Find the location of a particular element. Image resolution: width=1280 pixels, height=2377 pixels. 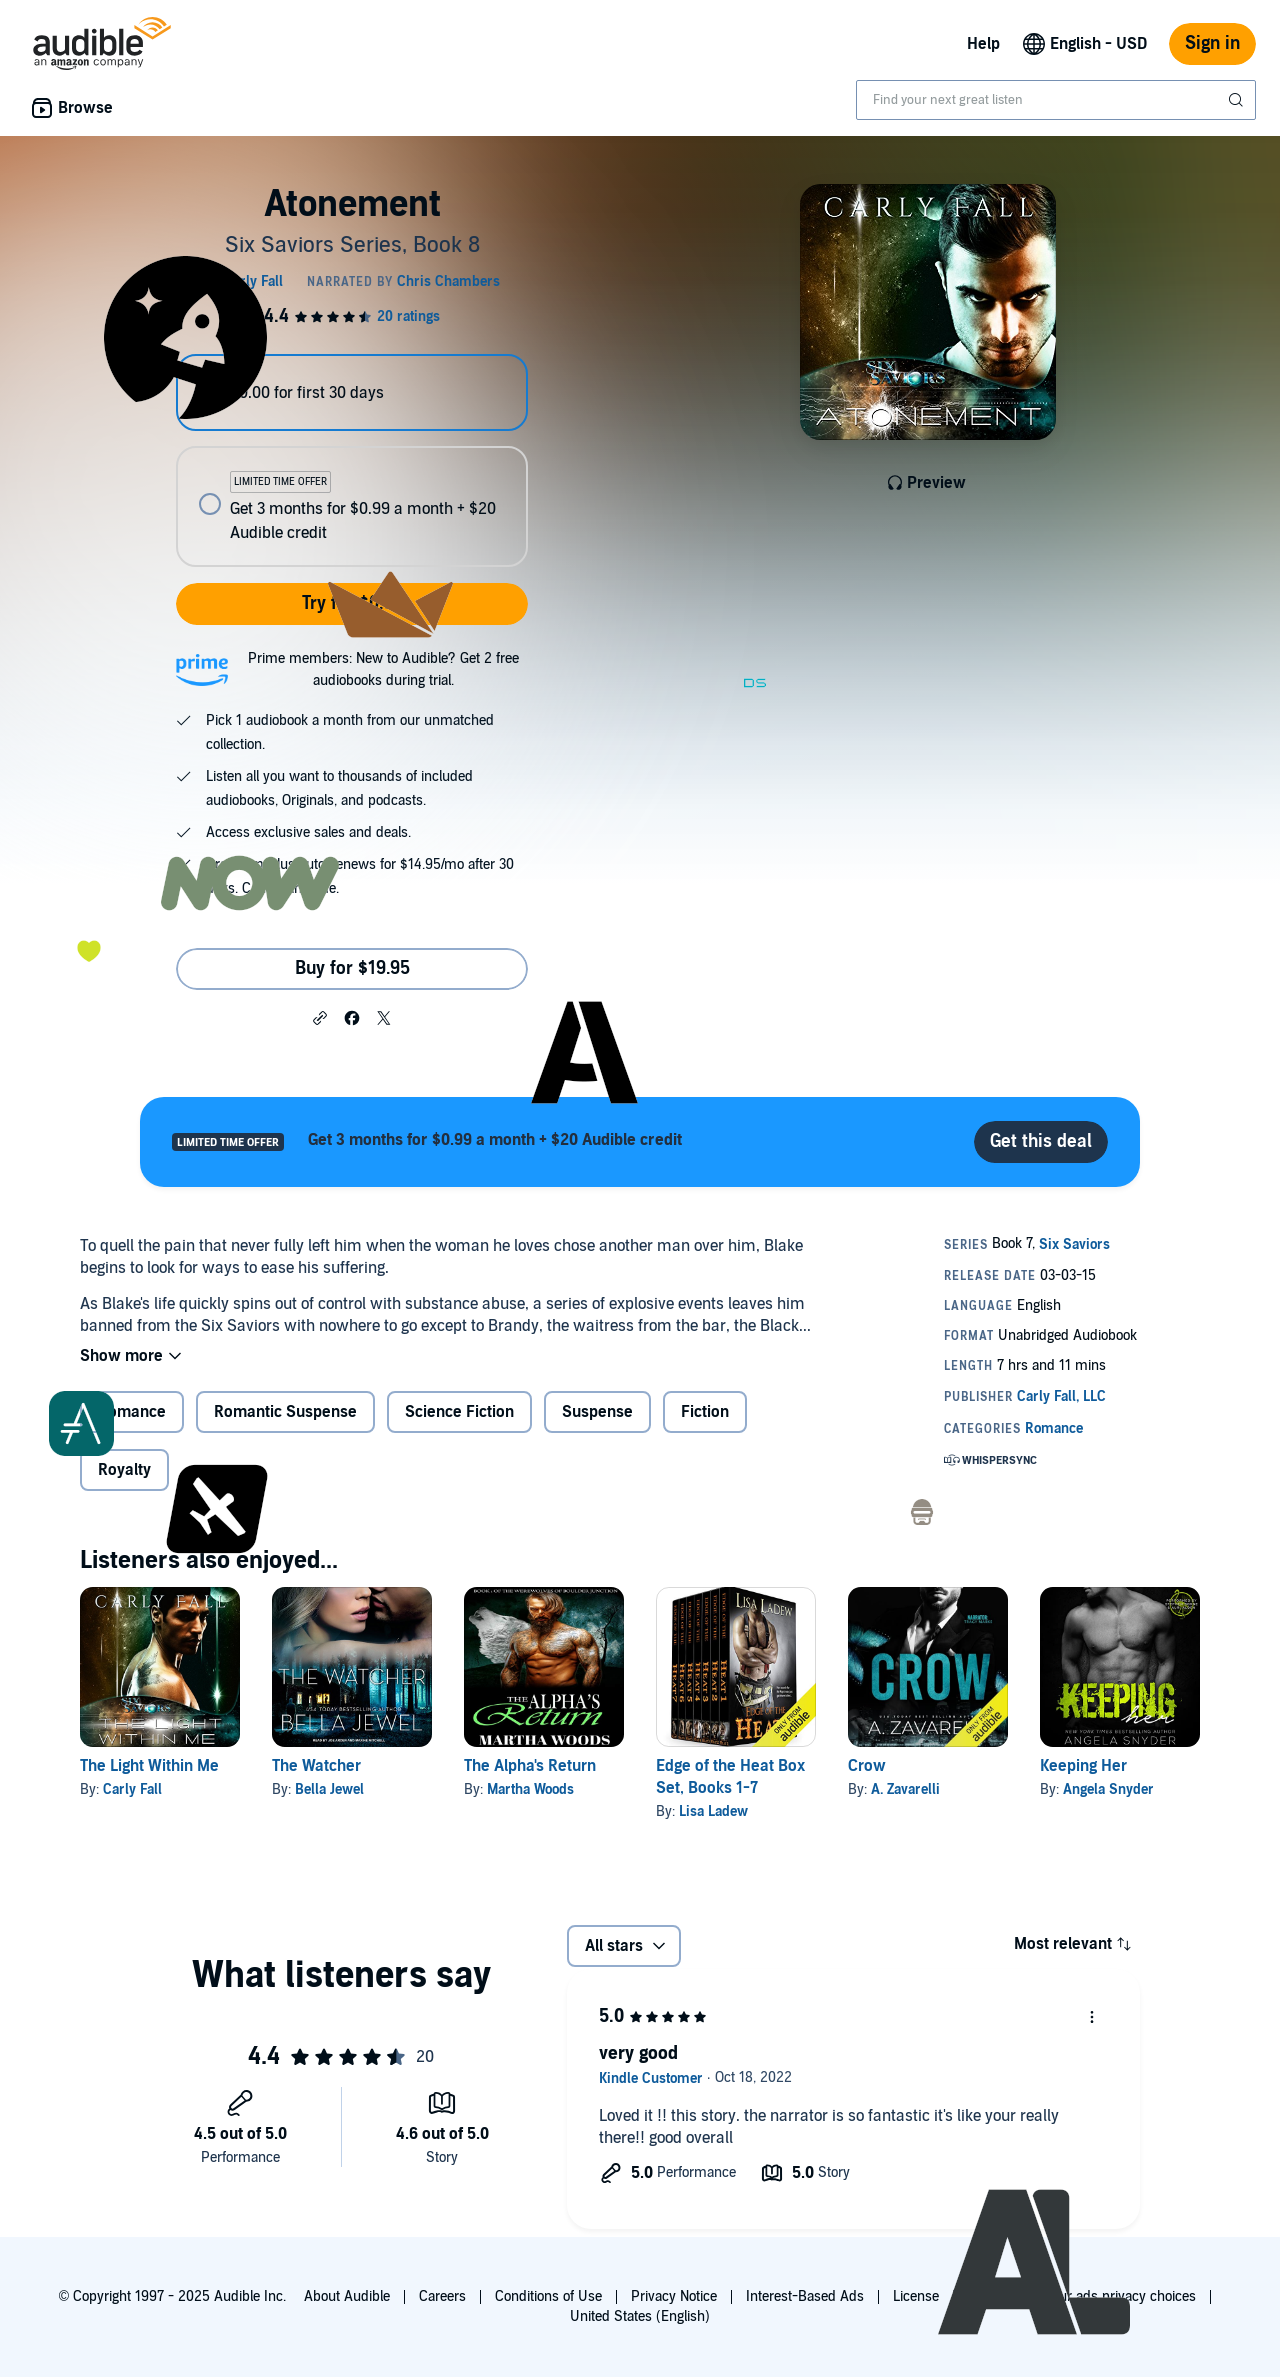

add to favorites is located at coordinates (89, 951).